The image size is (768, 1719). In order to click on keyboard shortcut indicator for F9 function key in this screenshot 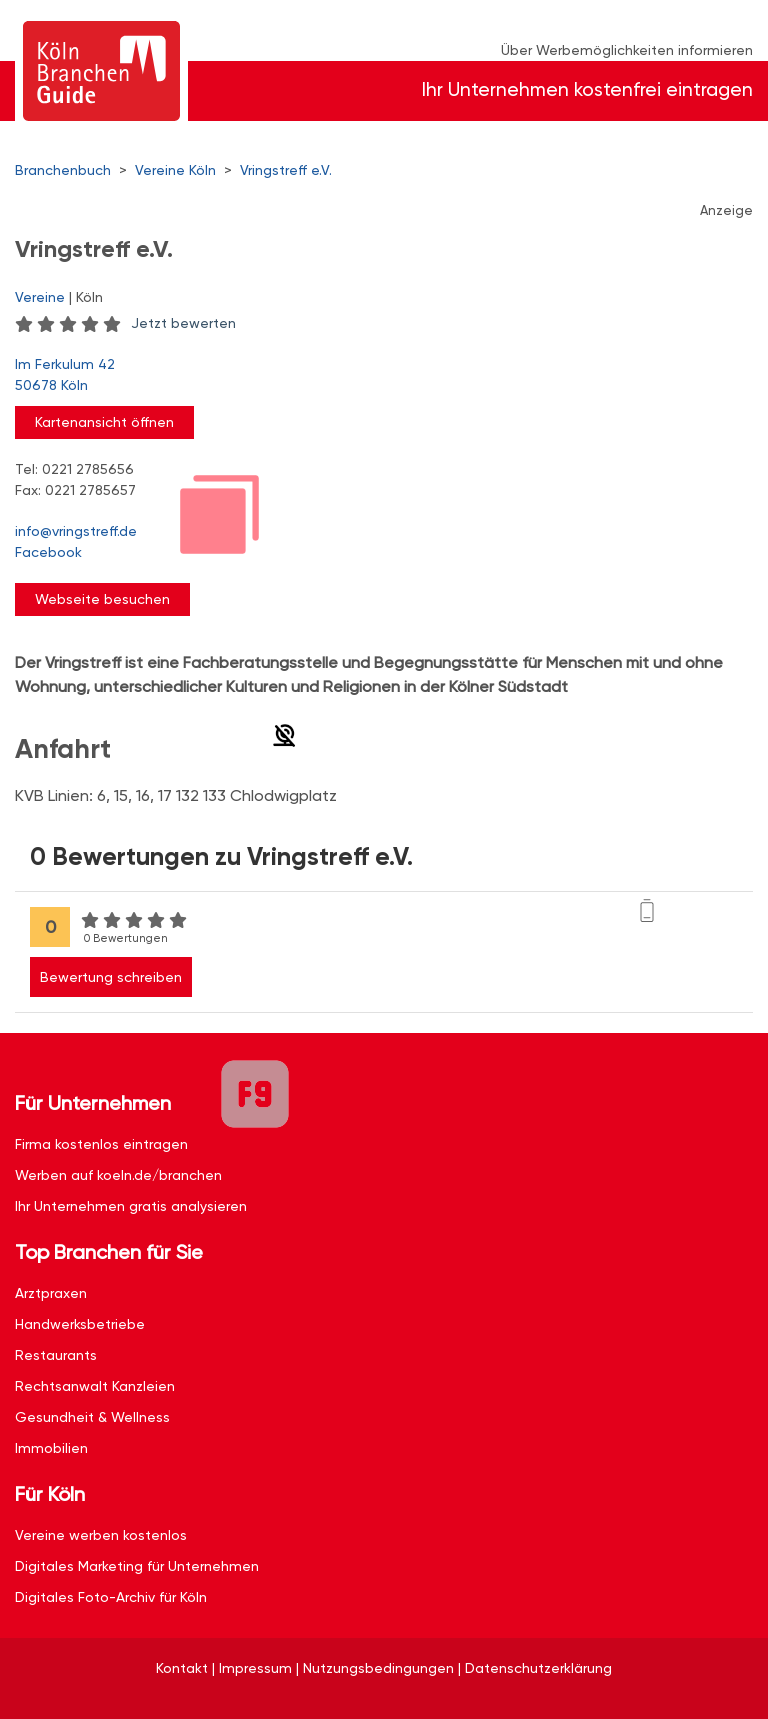, I will do `click(255, 1094)`.